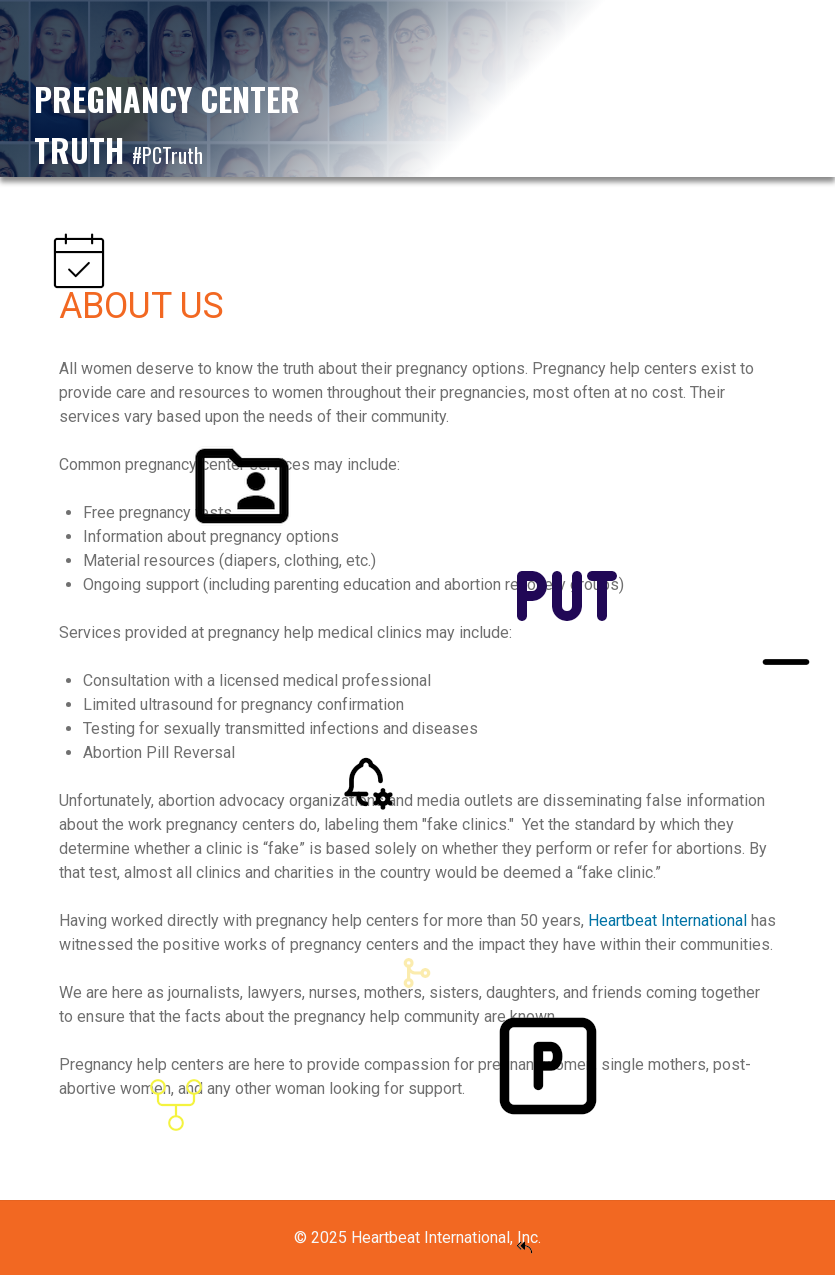 Image resolution: width=835 pixels, height=1275 pixels. Describe the element at coordinates (366, 782) in the screenshot. I see `access notification settings` at that location.